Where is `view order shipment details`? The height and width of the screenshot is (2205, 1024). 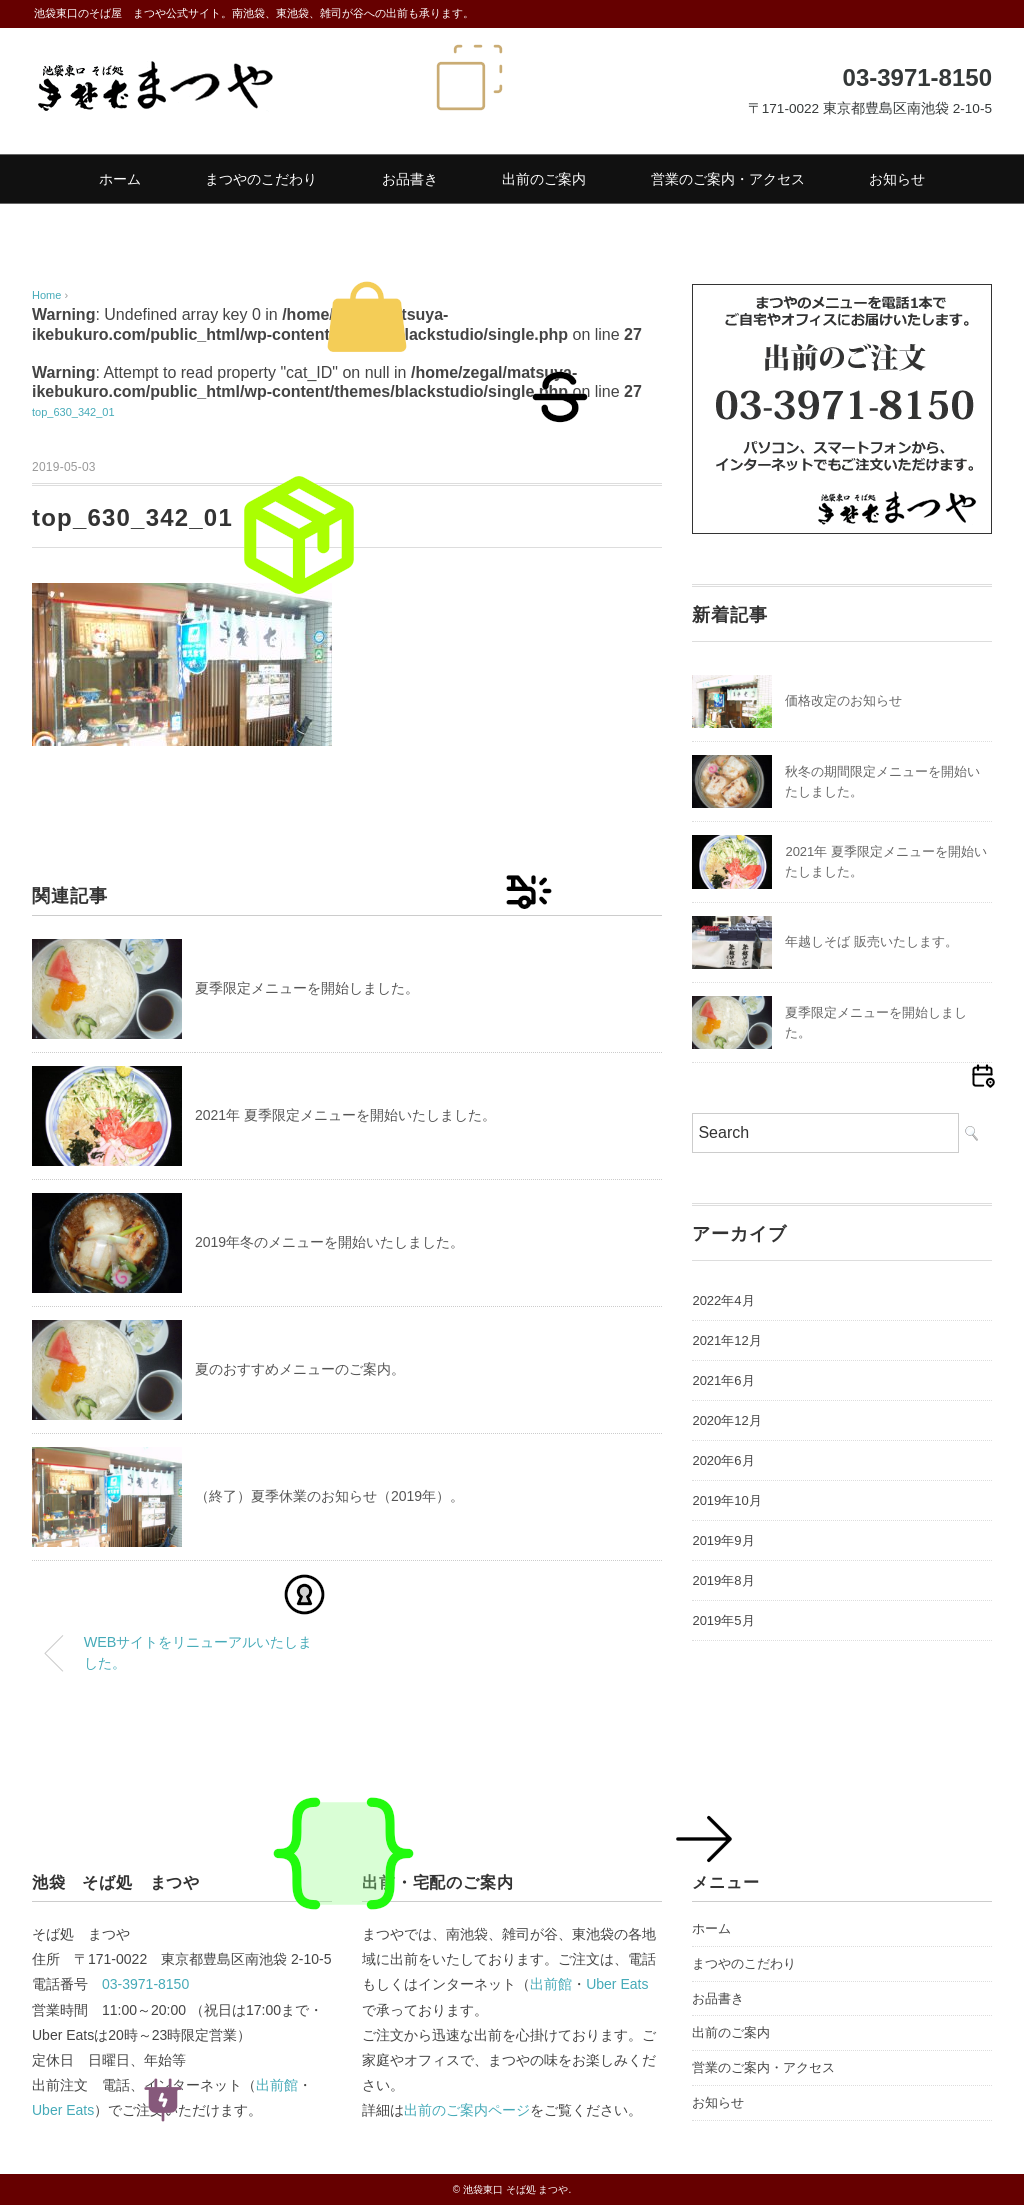
view order shipment details is located at coordinates (299, 535).